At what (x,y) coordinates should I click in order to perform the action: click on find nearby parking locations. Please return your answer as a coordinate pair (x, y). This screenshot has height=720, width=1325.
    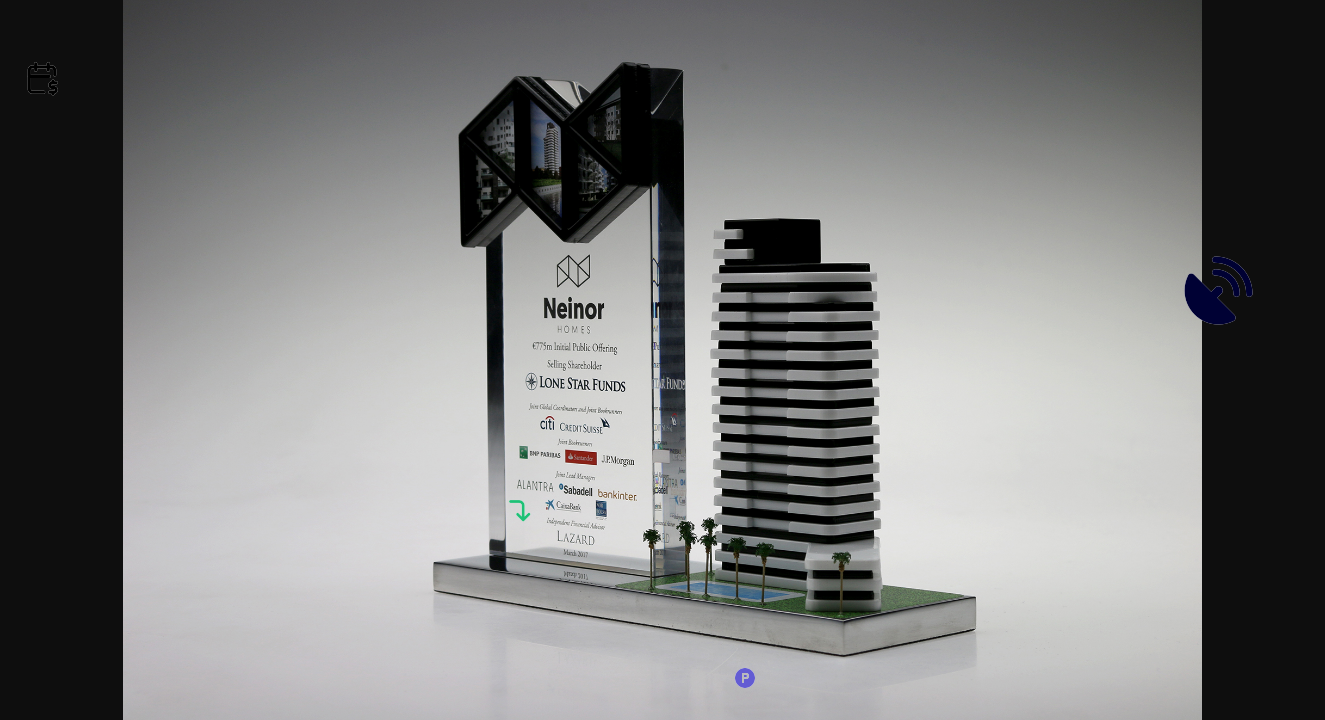
    Looking at the image, I should click on (745, 678).